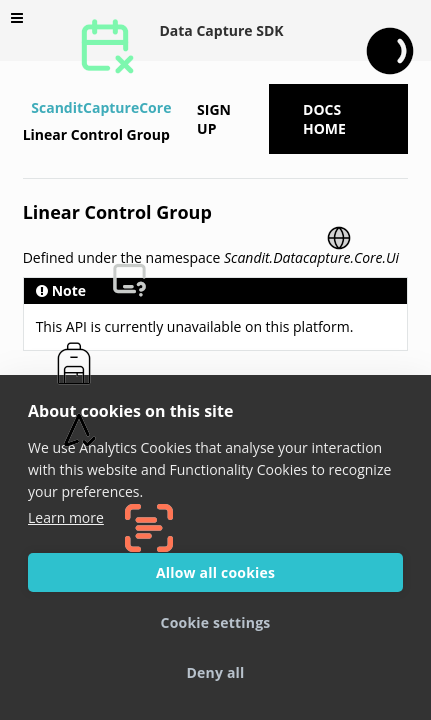 The image size is (431, 720). What do you see at coordinates (105, 45) in the screenshot?
I see `remove an event from your calendar` at bounding box center [105, 45].